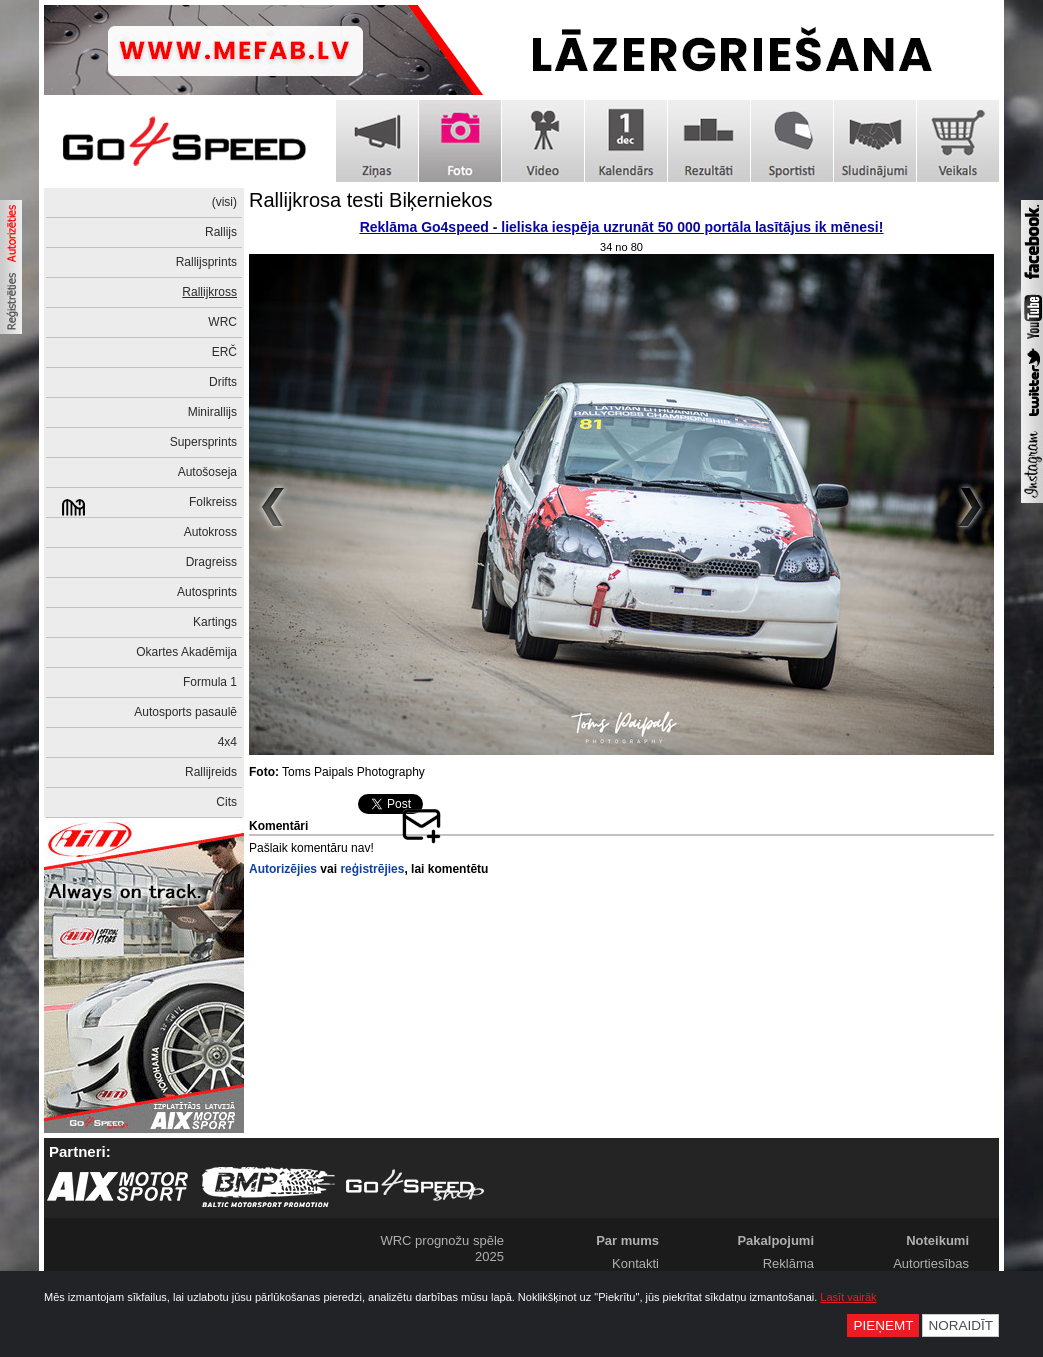 The image size is (1043, 1357). What do you see at coordinates (73, 507) in the screenshot?
I see `access amusement park or theme park information` at bounding box center [73, 507].